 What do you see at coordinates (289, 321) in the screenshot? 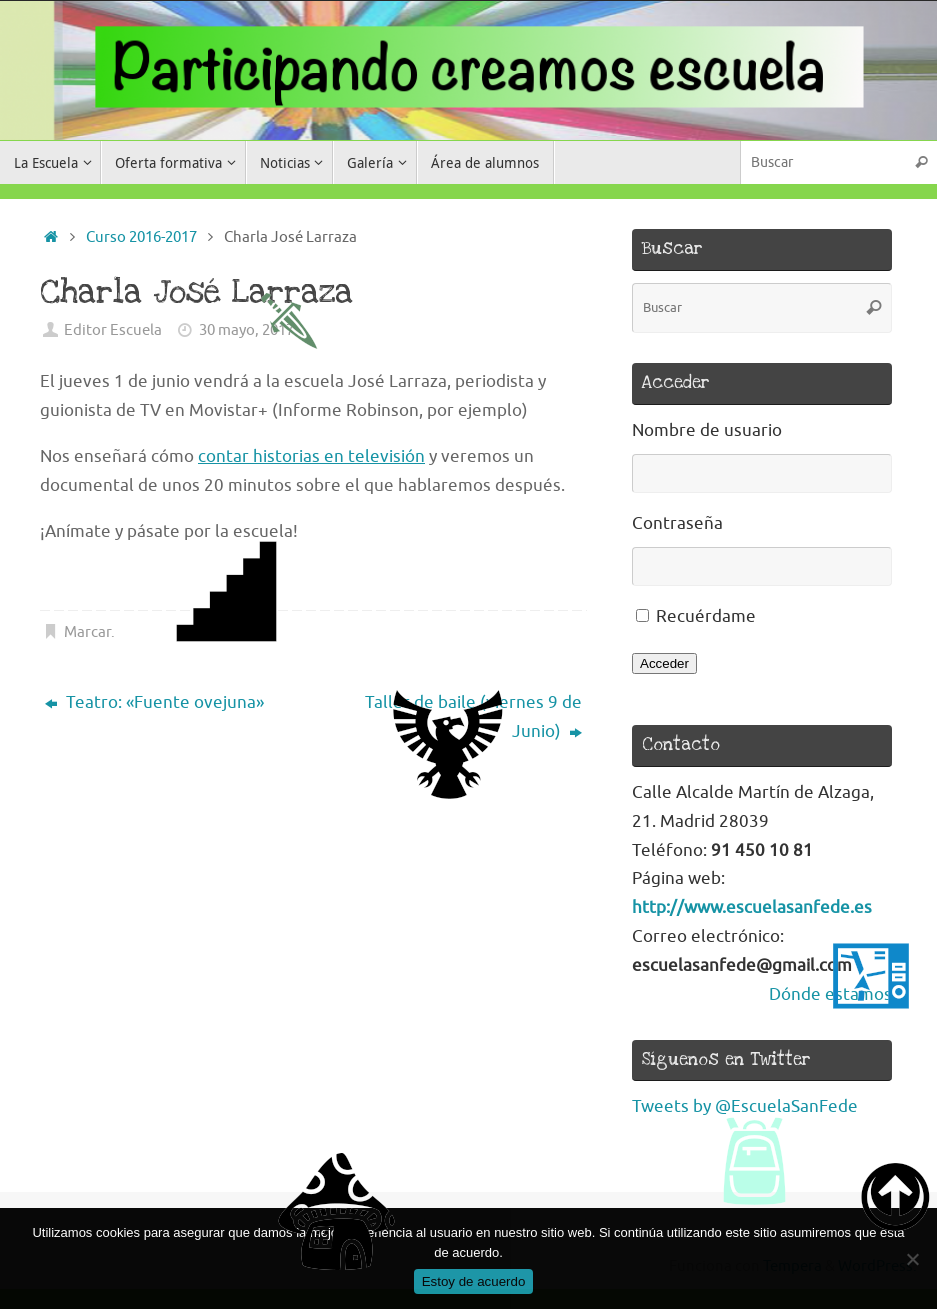
I see `equip a dagger or short blade weapon` at bounding box center [289, 321].